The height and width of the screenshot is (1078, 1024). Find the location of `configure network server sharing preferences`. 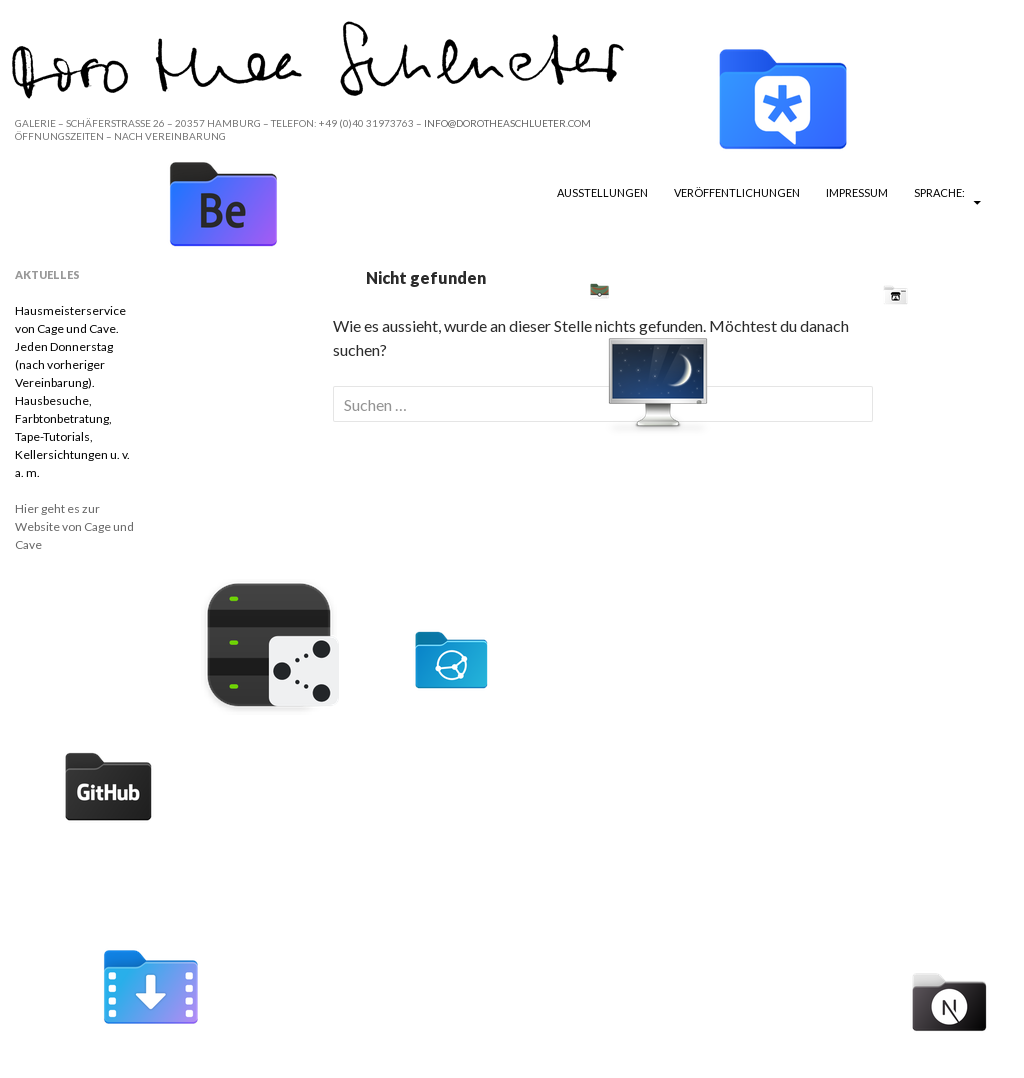

configure network server sharing preferences is located at coordinates (270, 647).